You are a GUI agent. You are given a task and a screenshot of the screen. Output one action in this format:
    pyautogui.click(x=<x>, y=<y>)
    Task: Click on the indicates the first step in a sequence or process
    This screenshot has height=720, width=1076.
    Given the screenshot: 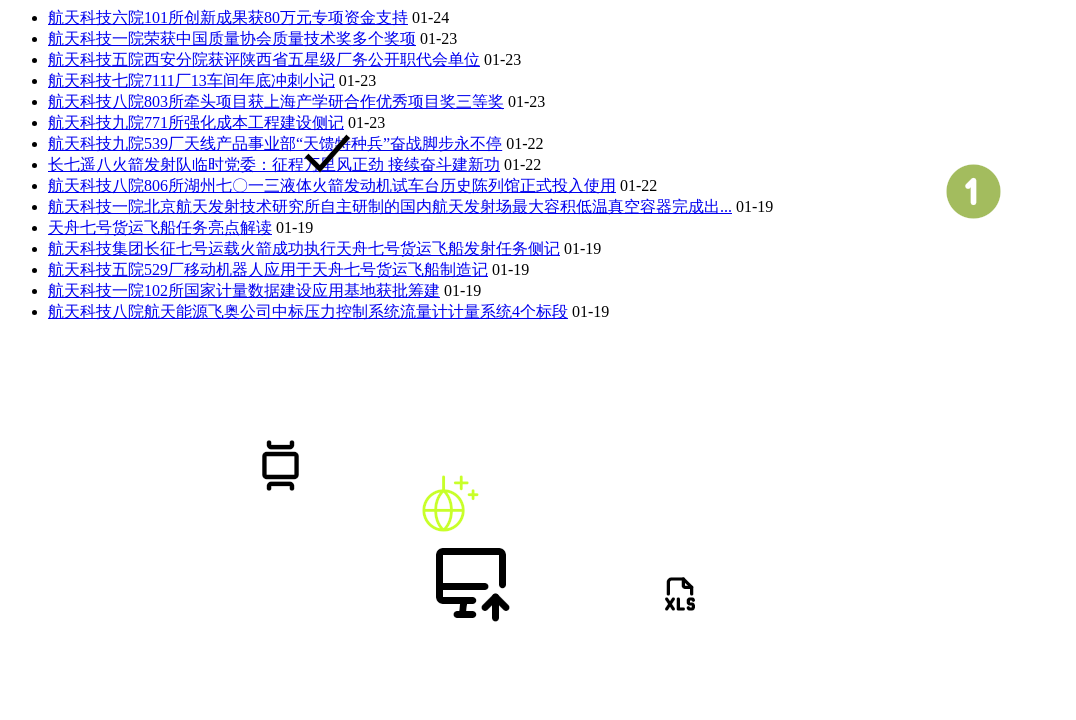 What is the action you would take?
    pyautogui.click(x=973, y=191)
    